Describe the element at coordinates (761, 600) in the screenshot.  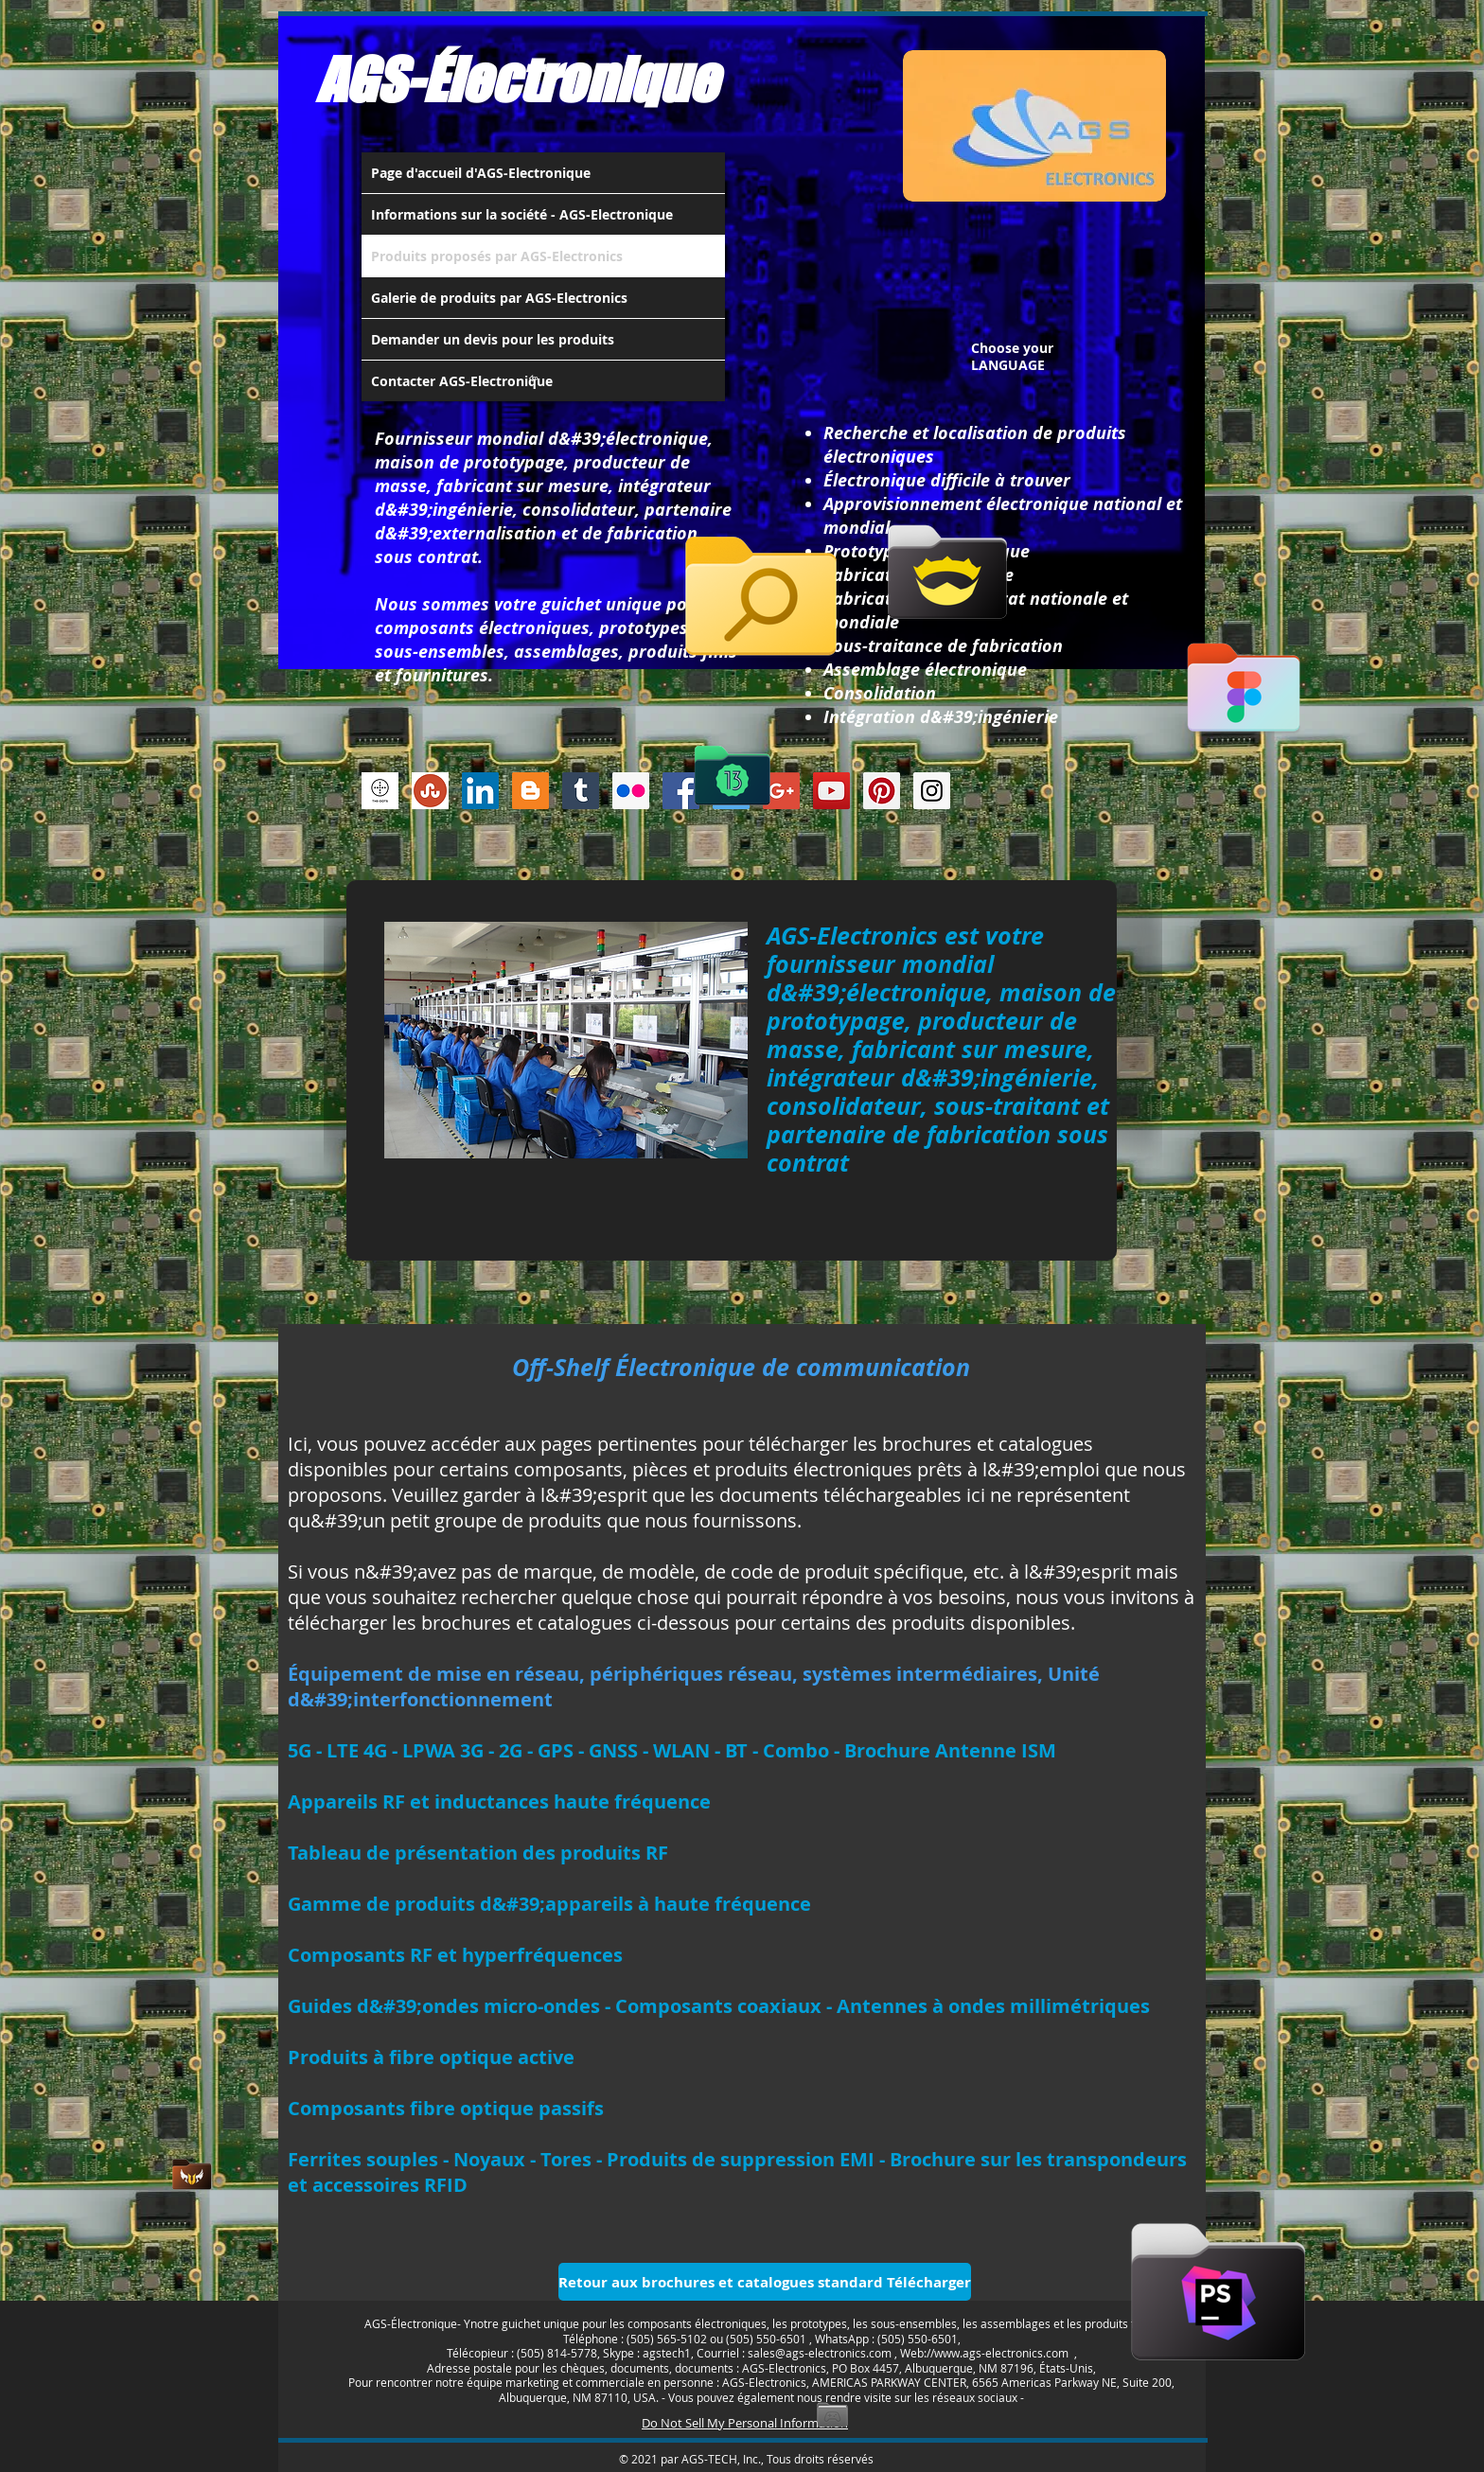
I see `search within folder contents` at that location.